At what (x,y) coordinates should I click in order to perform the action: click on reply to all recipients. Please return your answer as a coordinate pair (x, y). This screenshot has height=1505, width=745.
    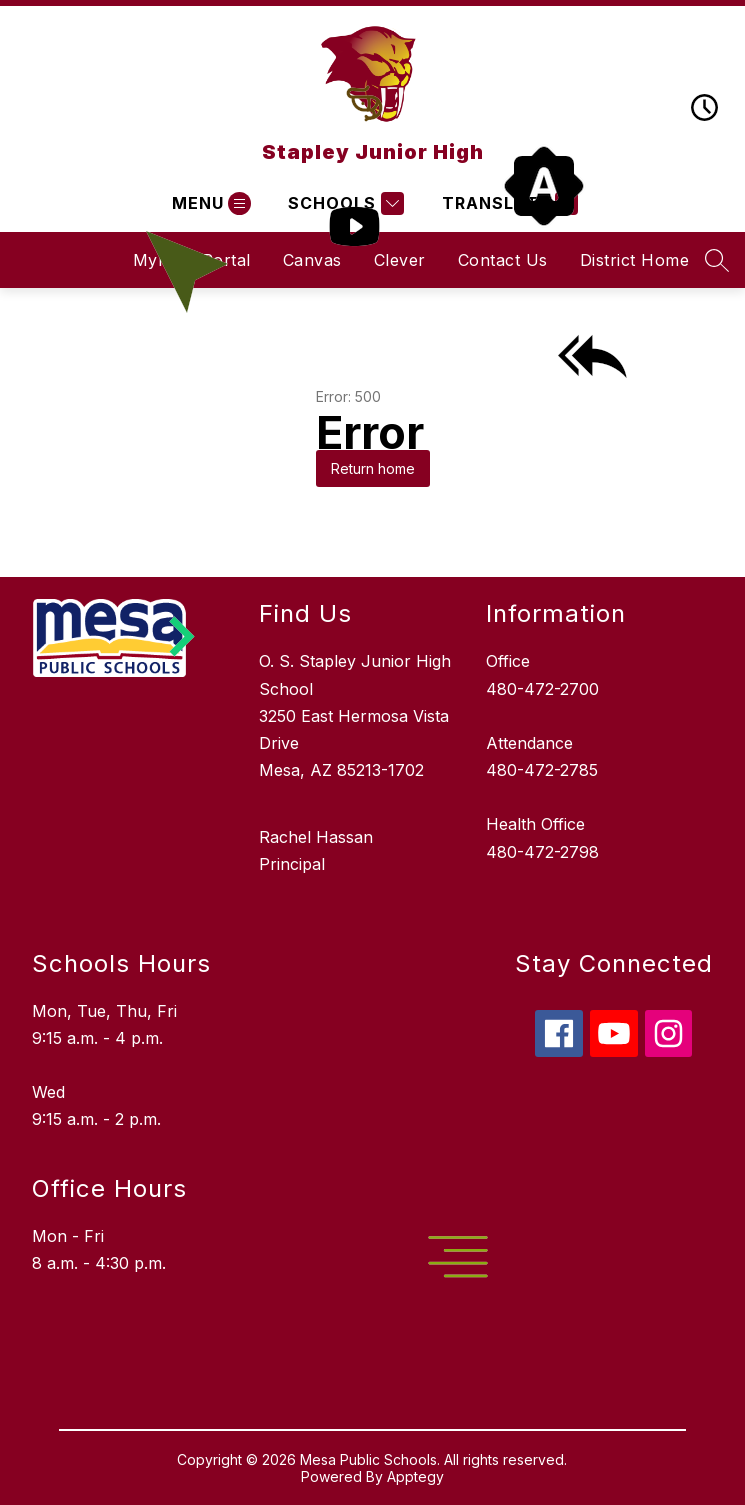
    Looking at the image, I should click on (592, 355).